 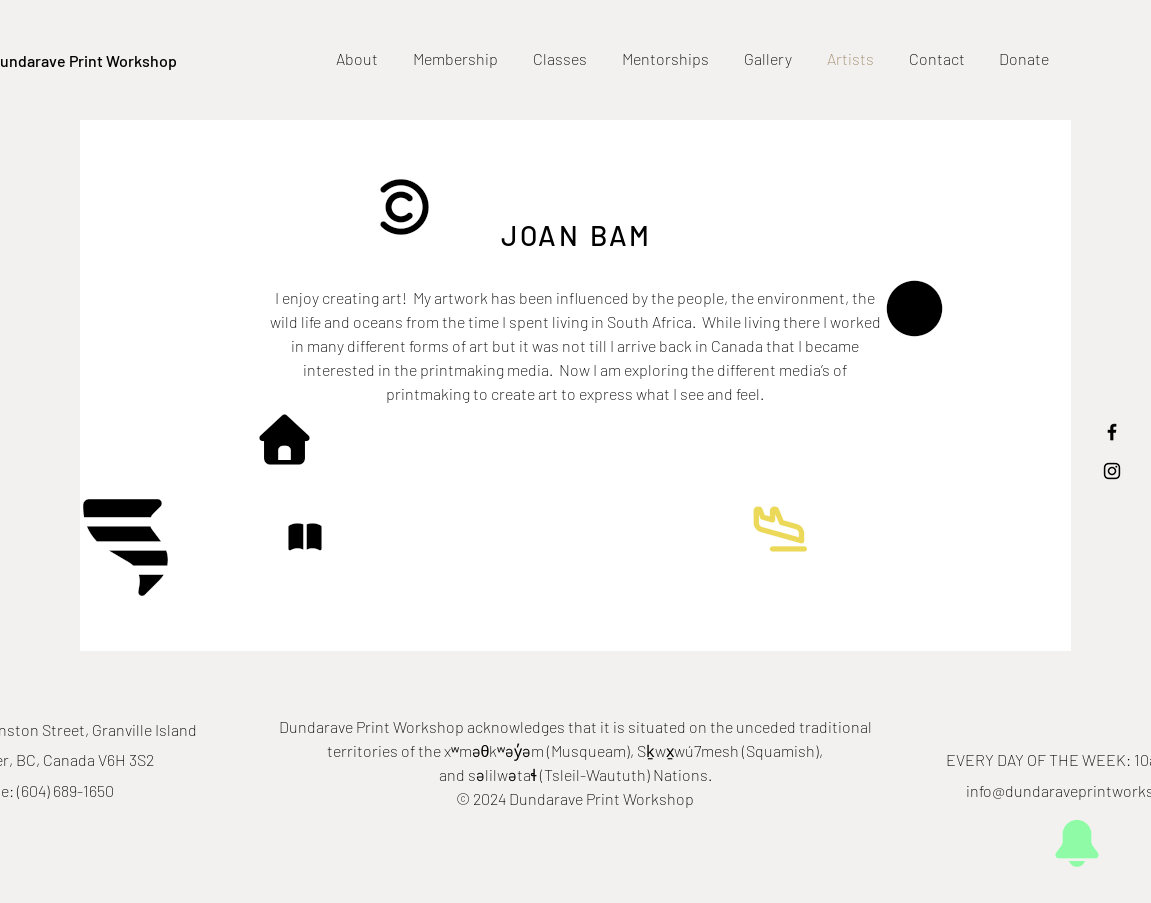 I want to click on indicates an unread notification or new item, so click(x=914, y=308).